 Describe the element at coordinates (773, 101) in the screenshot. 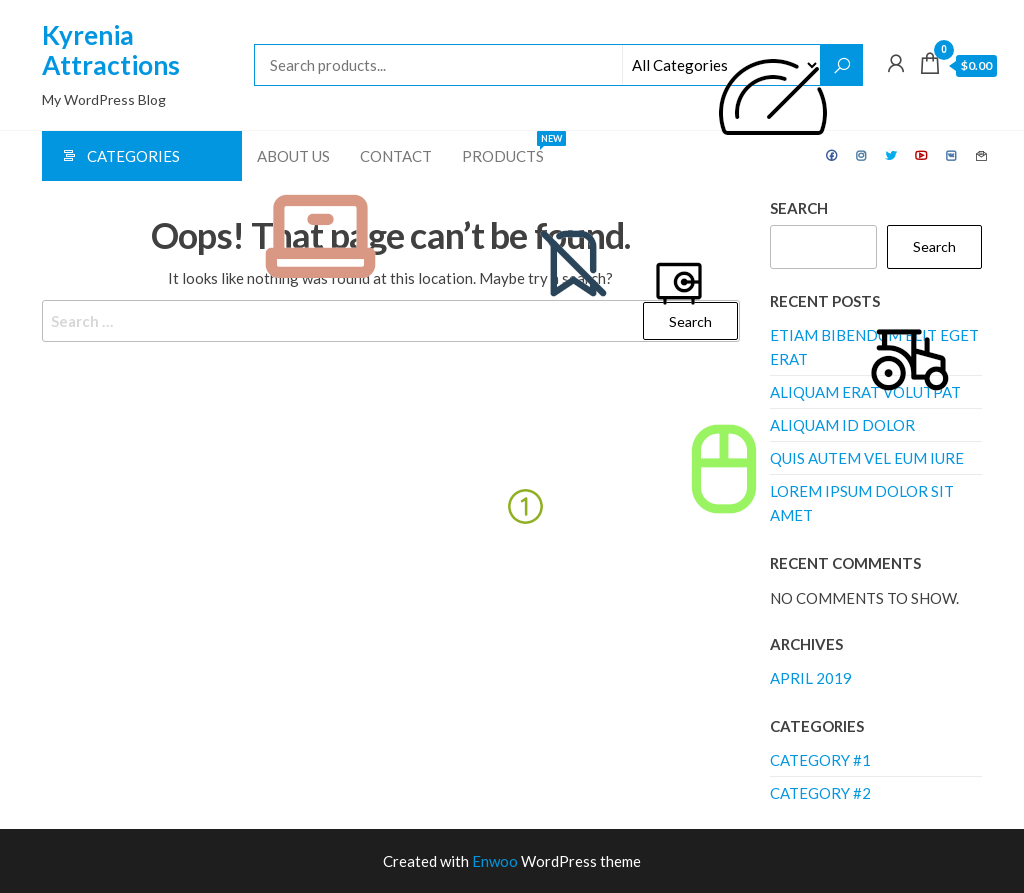

I see `view performance or speed metrics` at that location.